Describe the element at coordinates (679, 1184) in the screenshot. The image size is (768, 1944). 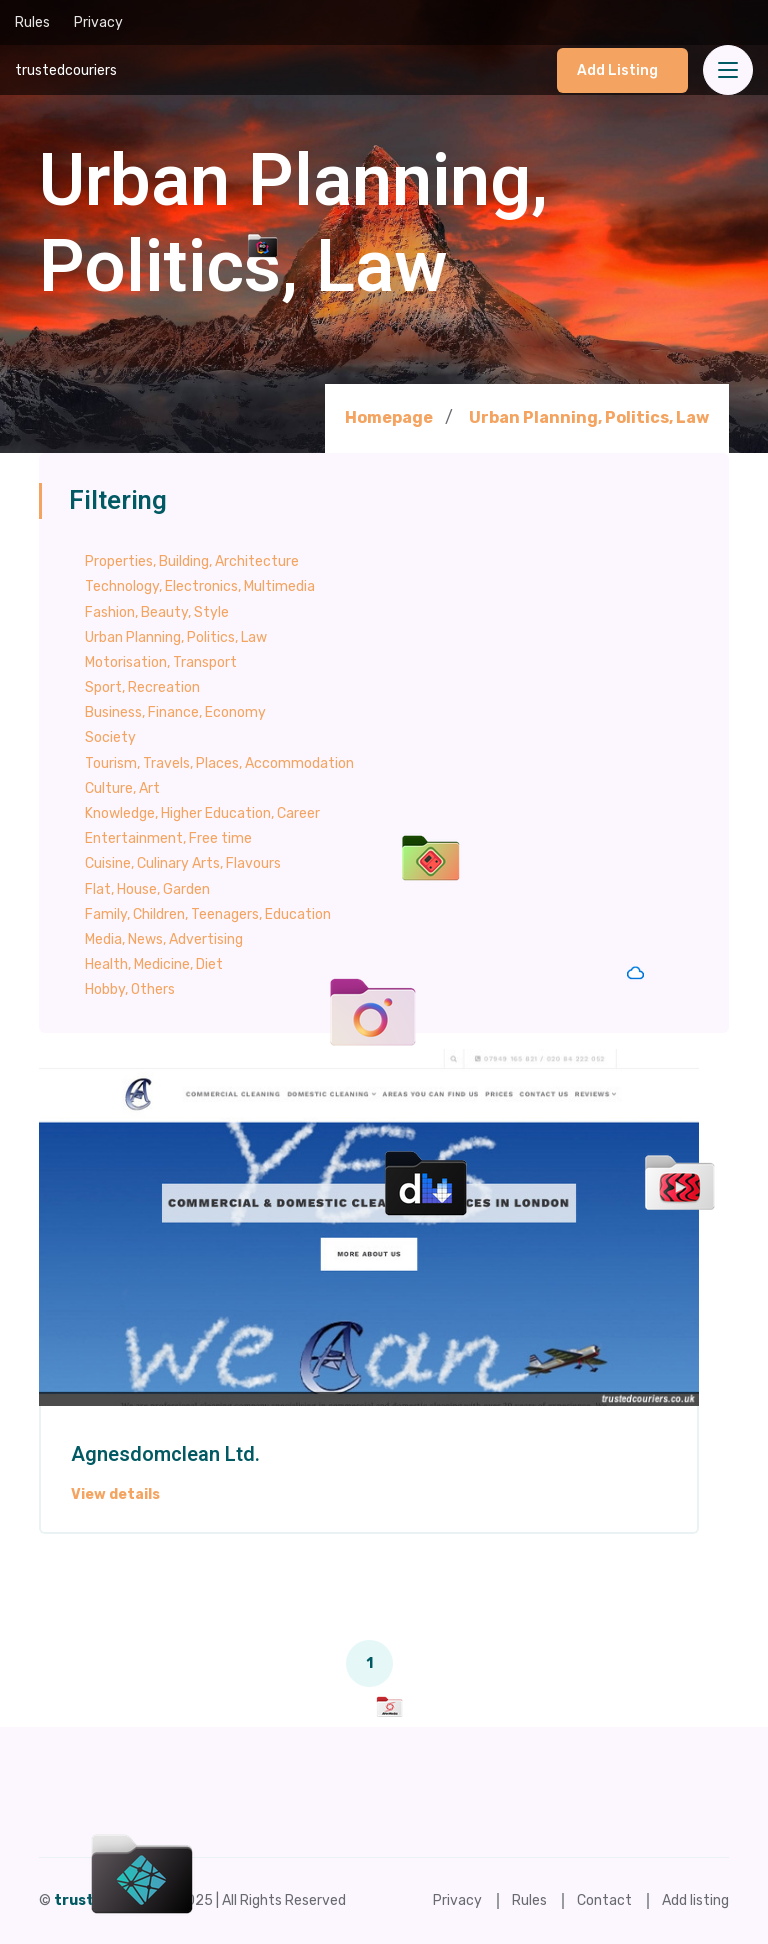
I see `open PewDiePie YouTube channel folder` at that location.